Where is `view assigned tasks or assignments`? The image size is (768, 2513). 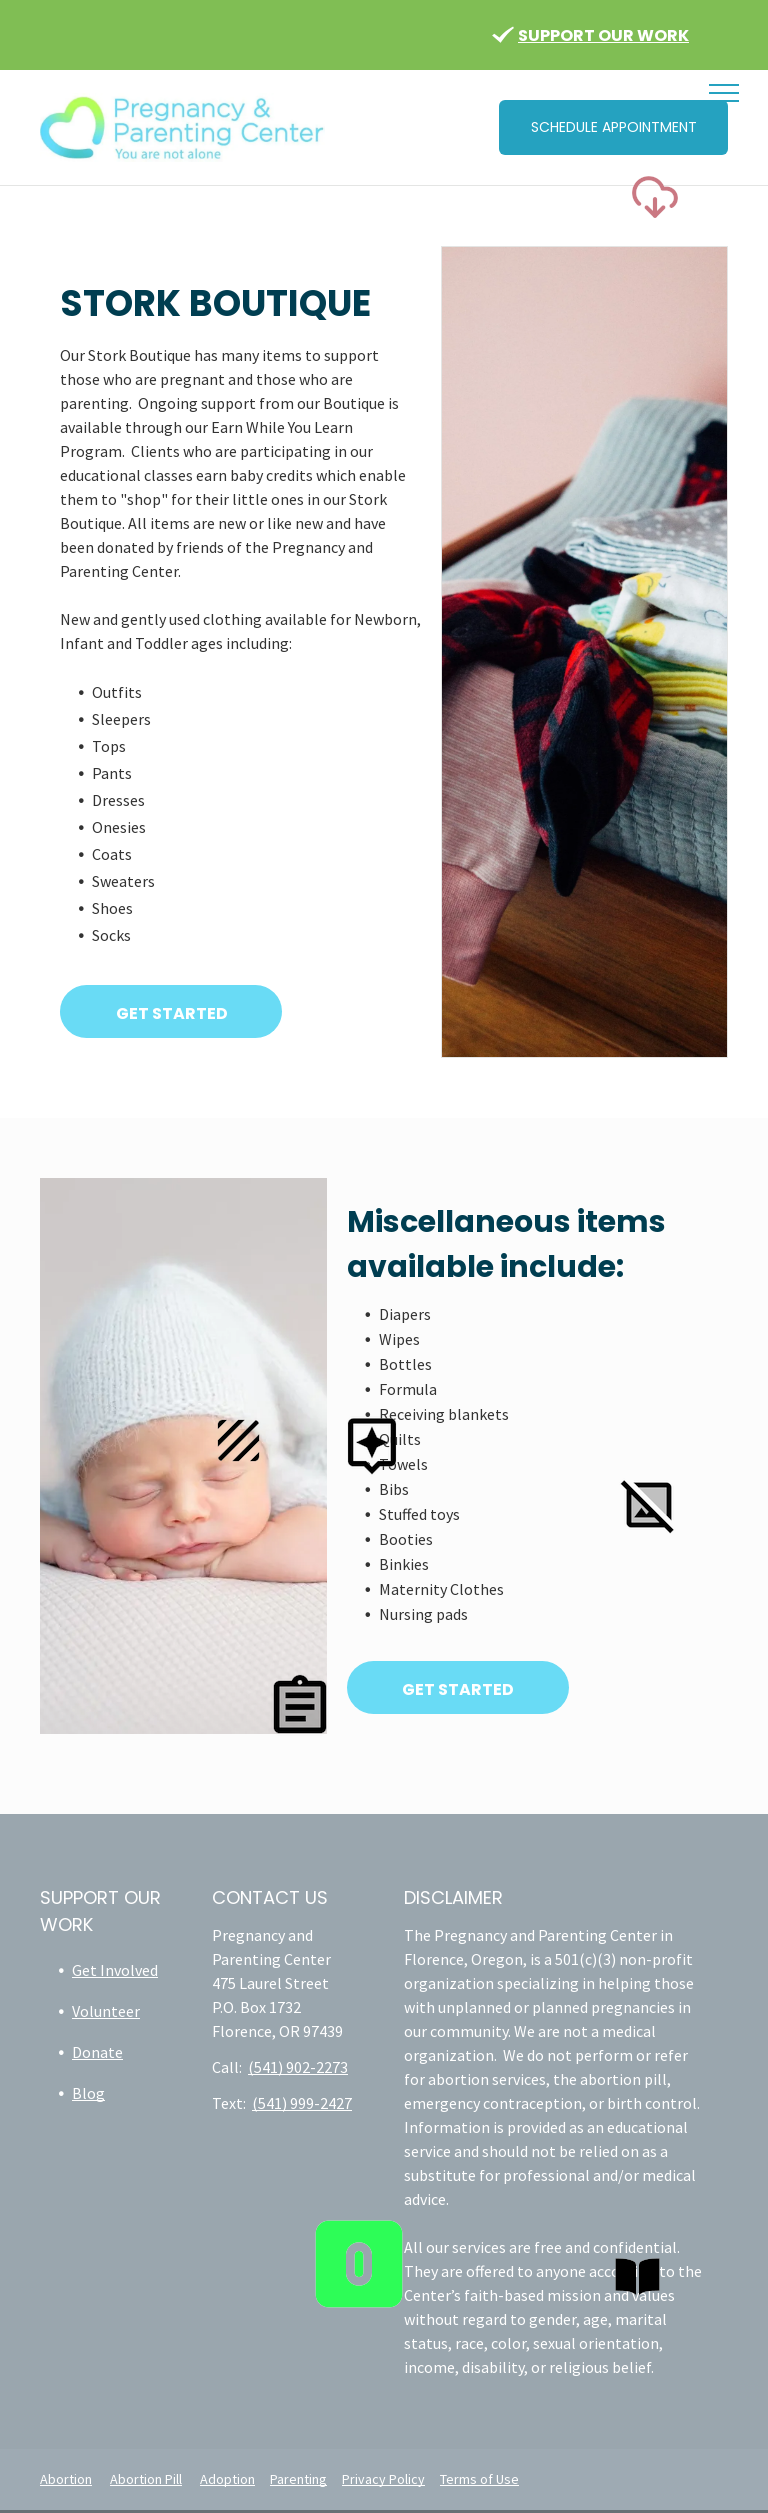
view assigned tasks or assignments is located at coordinates (300, 1707).